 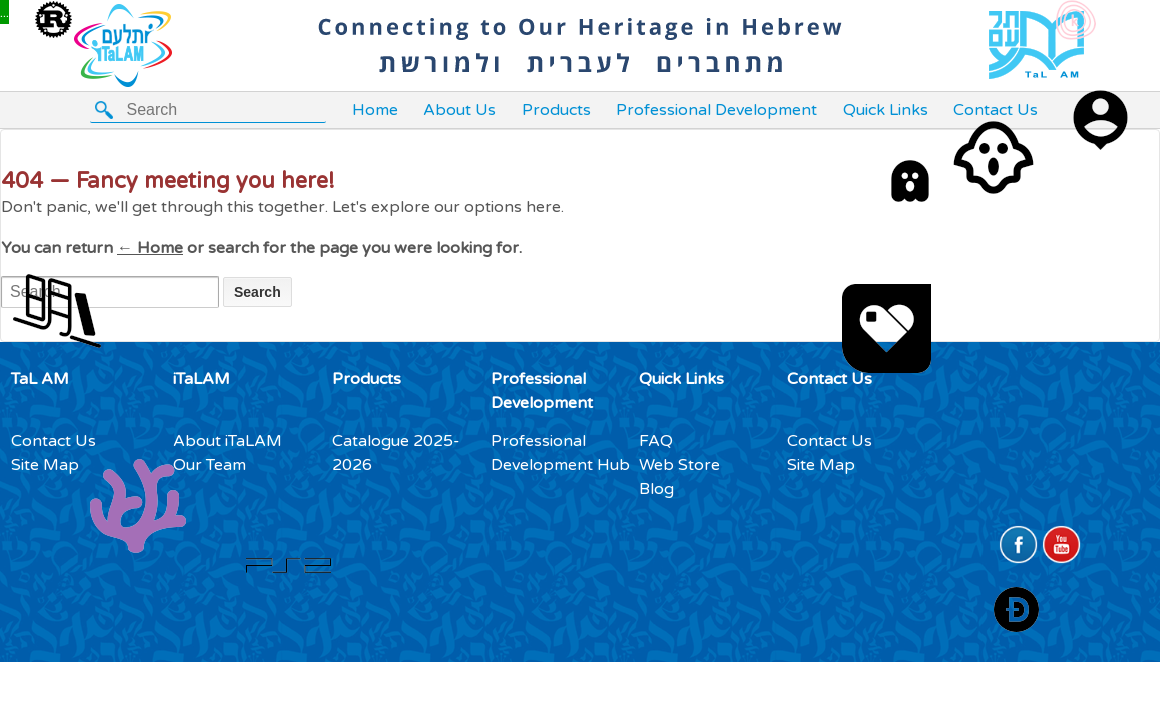 What do you see at coordinates (1016, 609) in the screenshot?
I see `view dogecoin wallet or balance` at bounding box center [1016, 609].